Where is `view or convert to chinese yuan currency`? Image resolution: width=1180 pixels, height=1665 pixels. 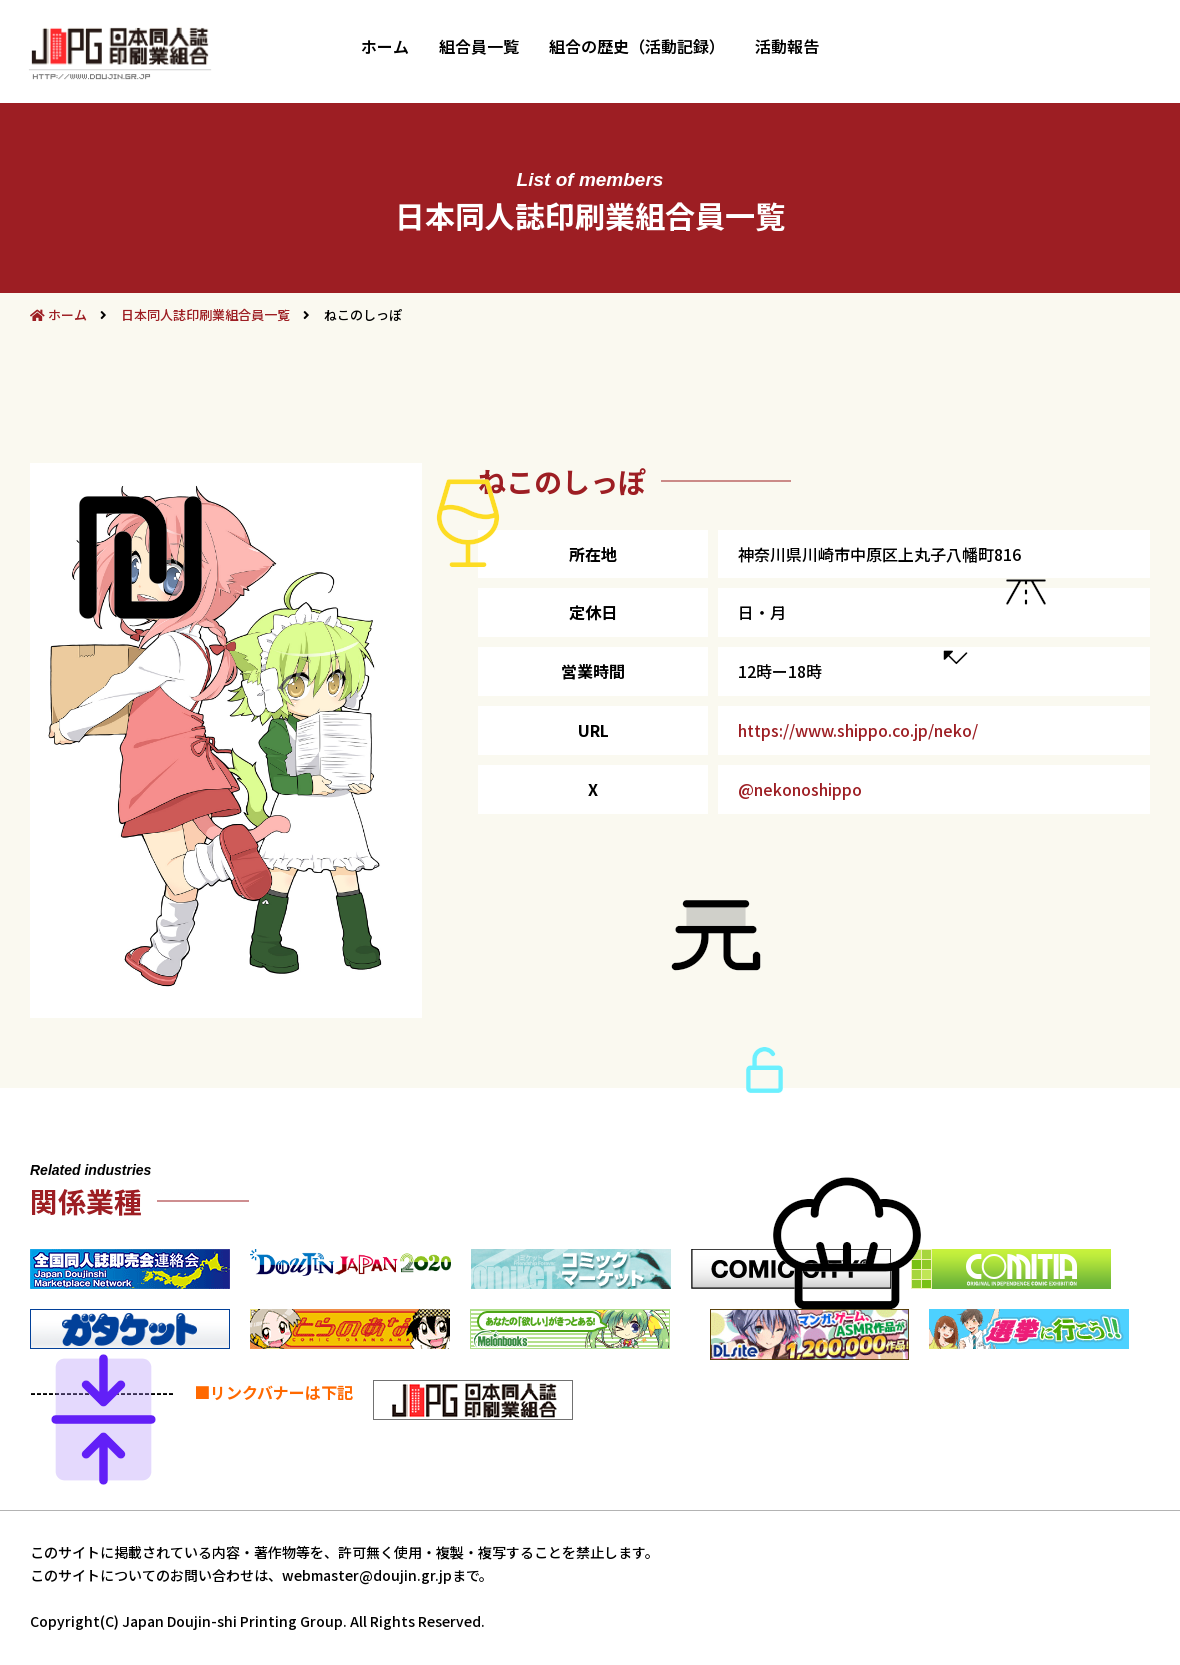 view or convert to chinese yuan currency is located at coordinates (716, 937).